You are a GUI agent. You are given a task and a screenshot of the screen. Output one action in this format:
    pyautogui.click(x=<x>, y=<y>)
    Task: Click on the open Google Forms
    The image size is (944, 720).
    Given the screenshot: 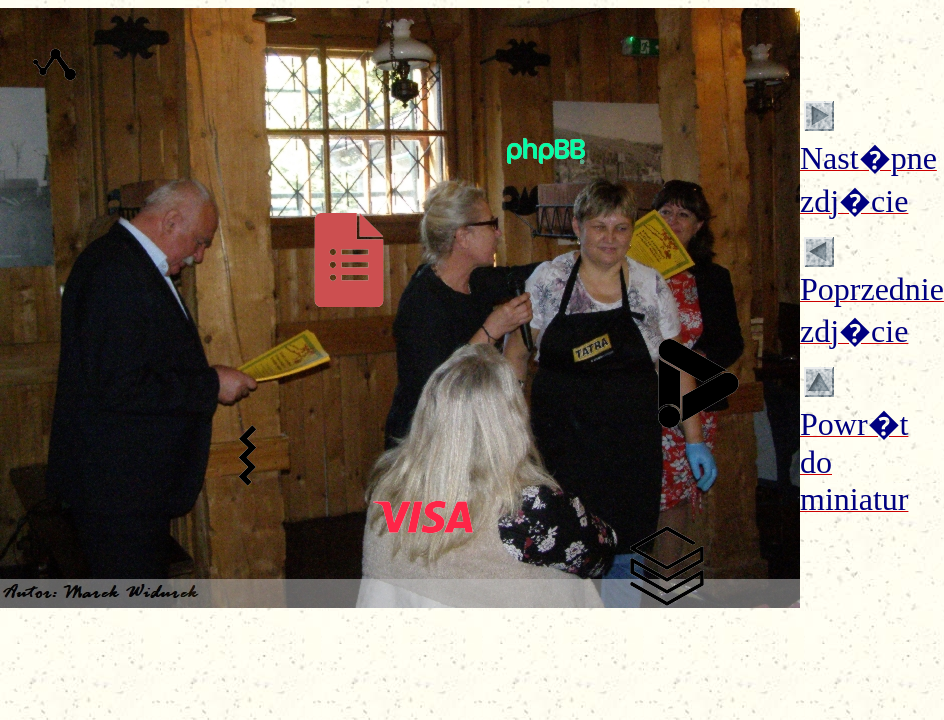 What is the action you would take?
    pyautogui.click(x=349, y=260)
    